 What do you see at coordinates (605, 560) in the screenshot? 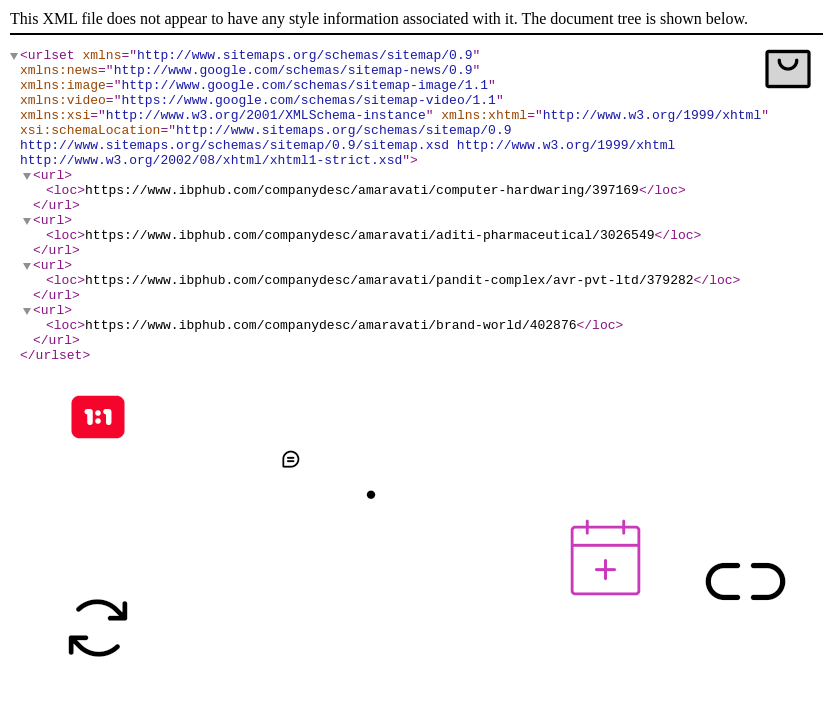
I see `add a new event to the calendar` at bounding box center [605, 560].